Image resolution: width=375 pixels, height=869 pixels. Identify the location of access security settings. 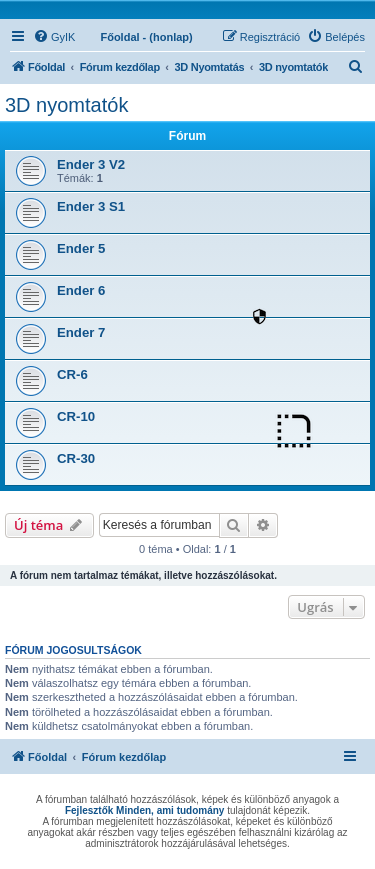
(259, 316).